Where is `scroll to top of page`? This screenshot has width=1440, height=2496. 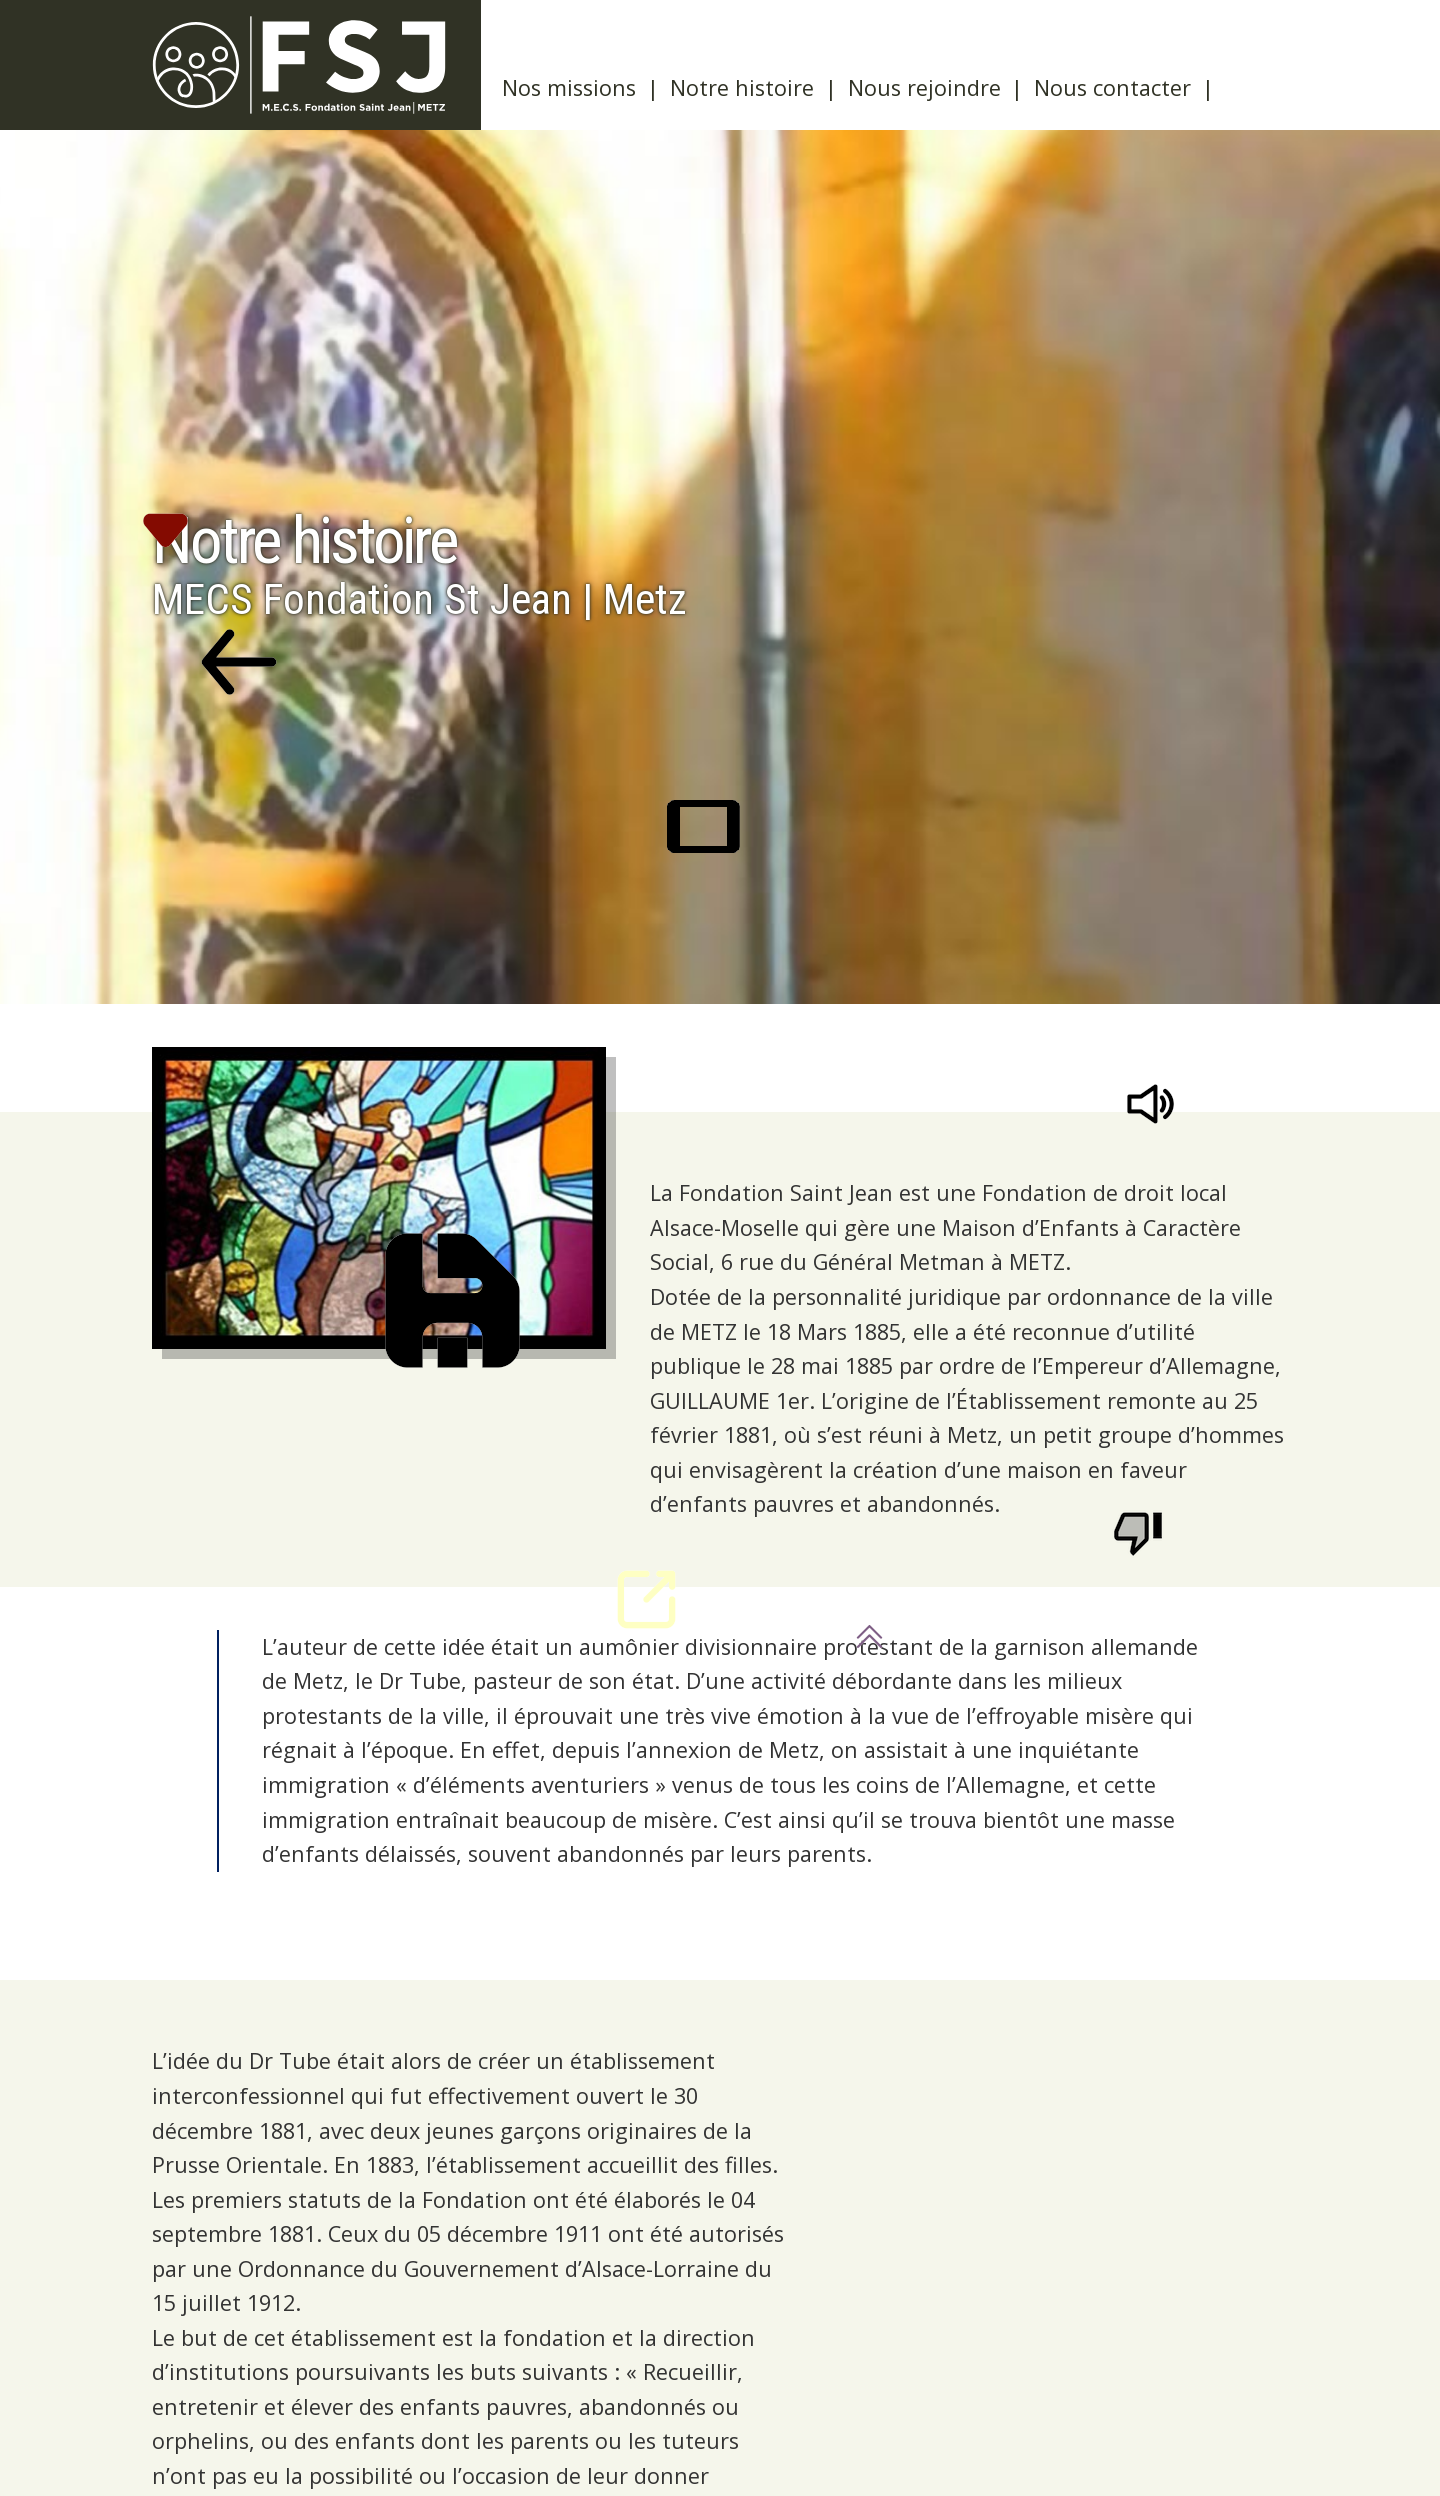
scroll to top of page is located at coordinates (869, 1636).